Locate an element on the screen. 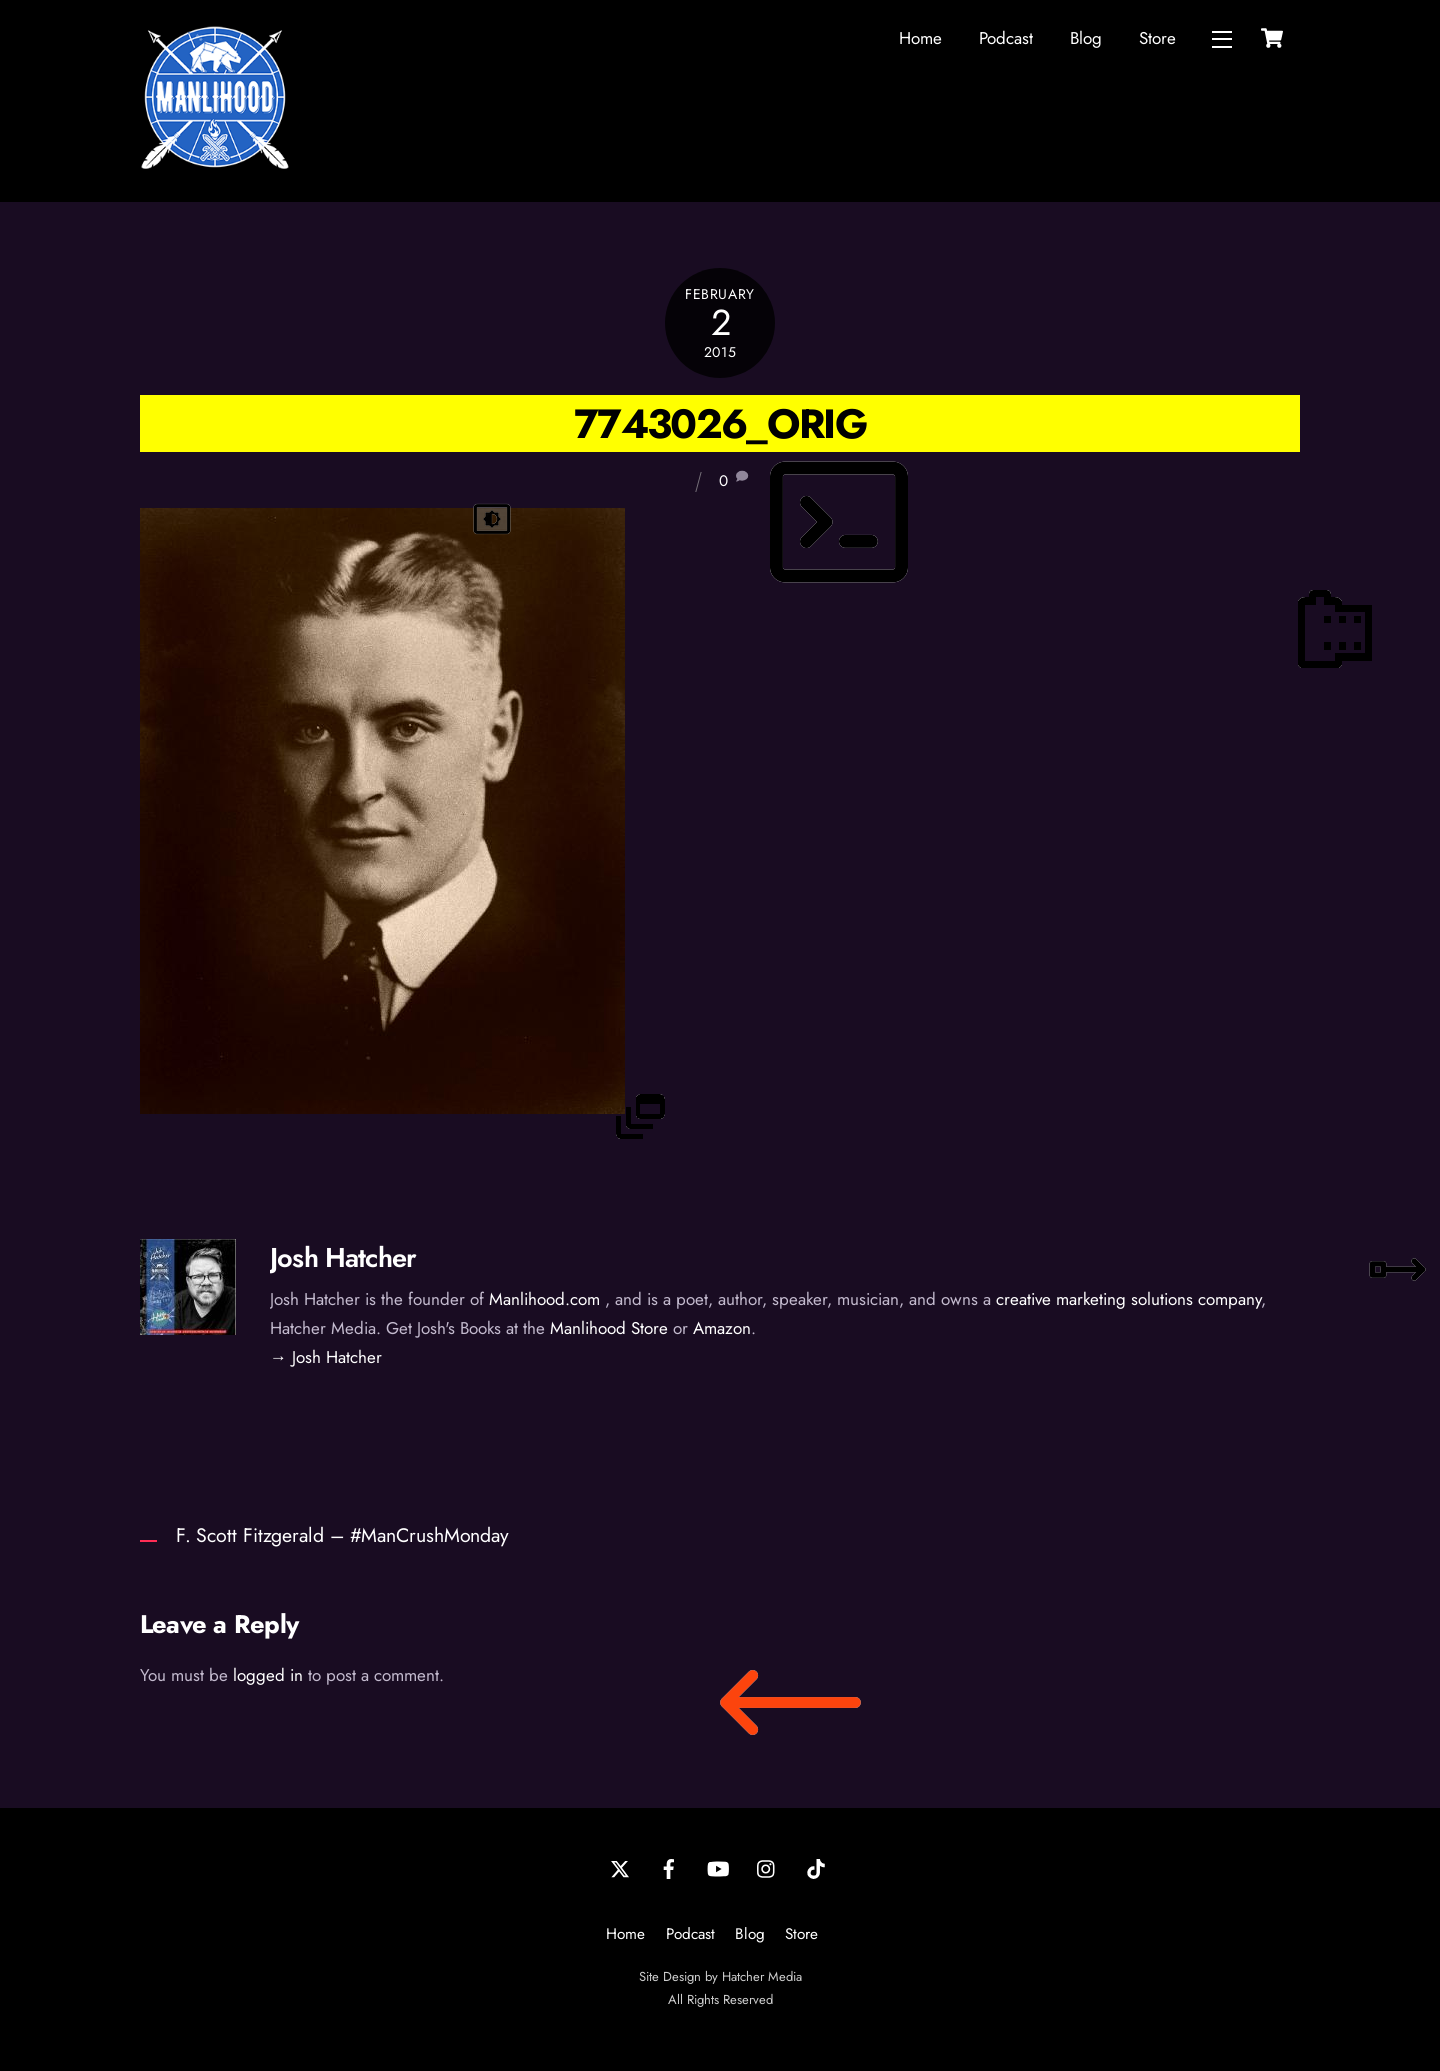 Image resolution: width=1440 pixels, height=2071 pixels. adjust display brightness settings is located at coordinates (492, 519).